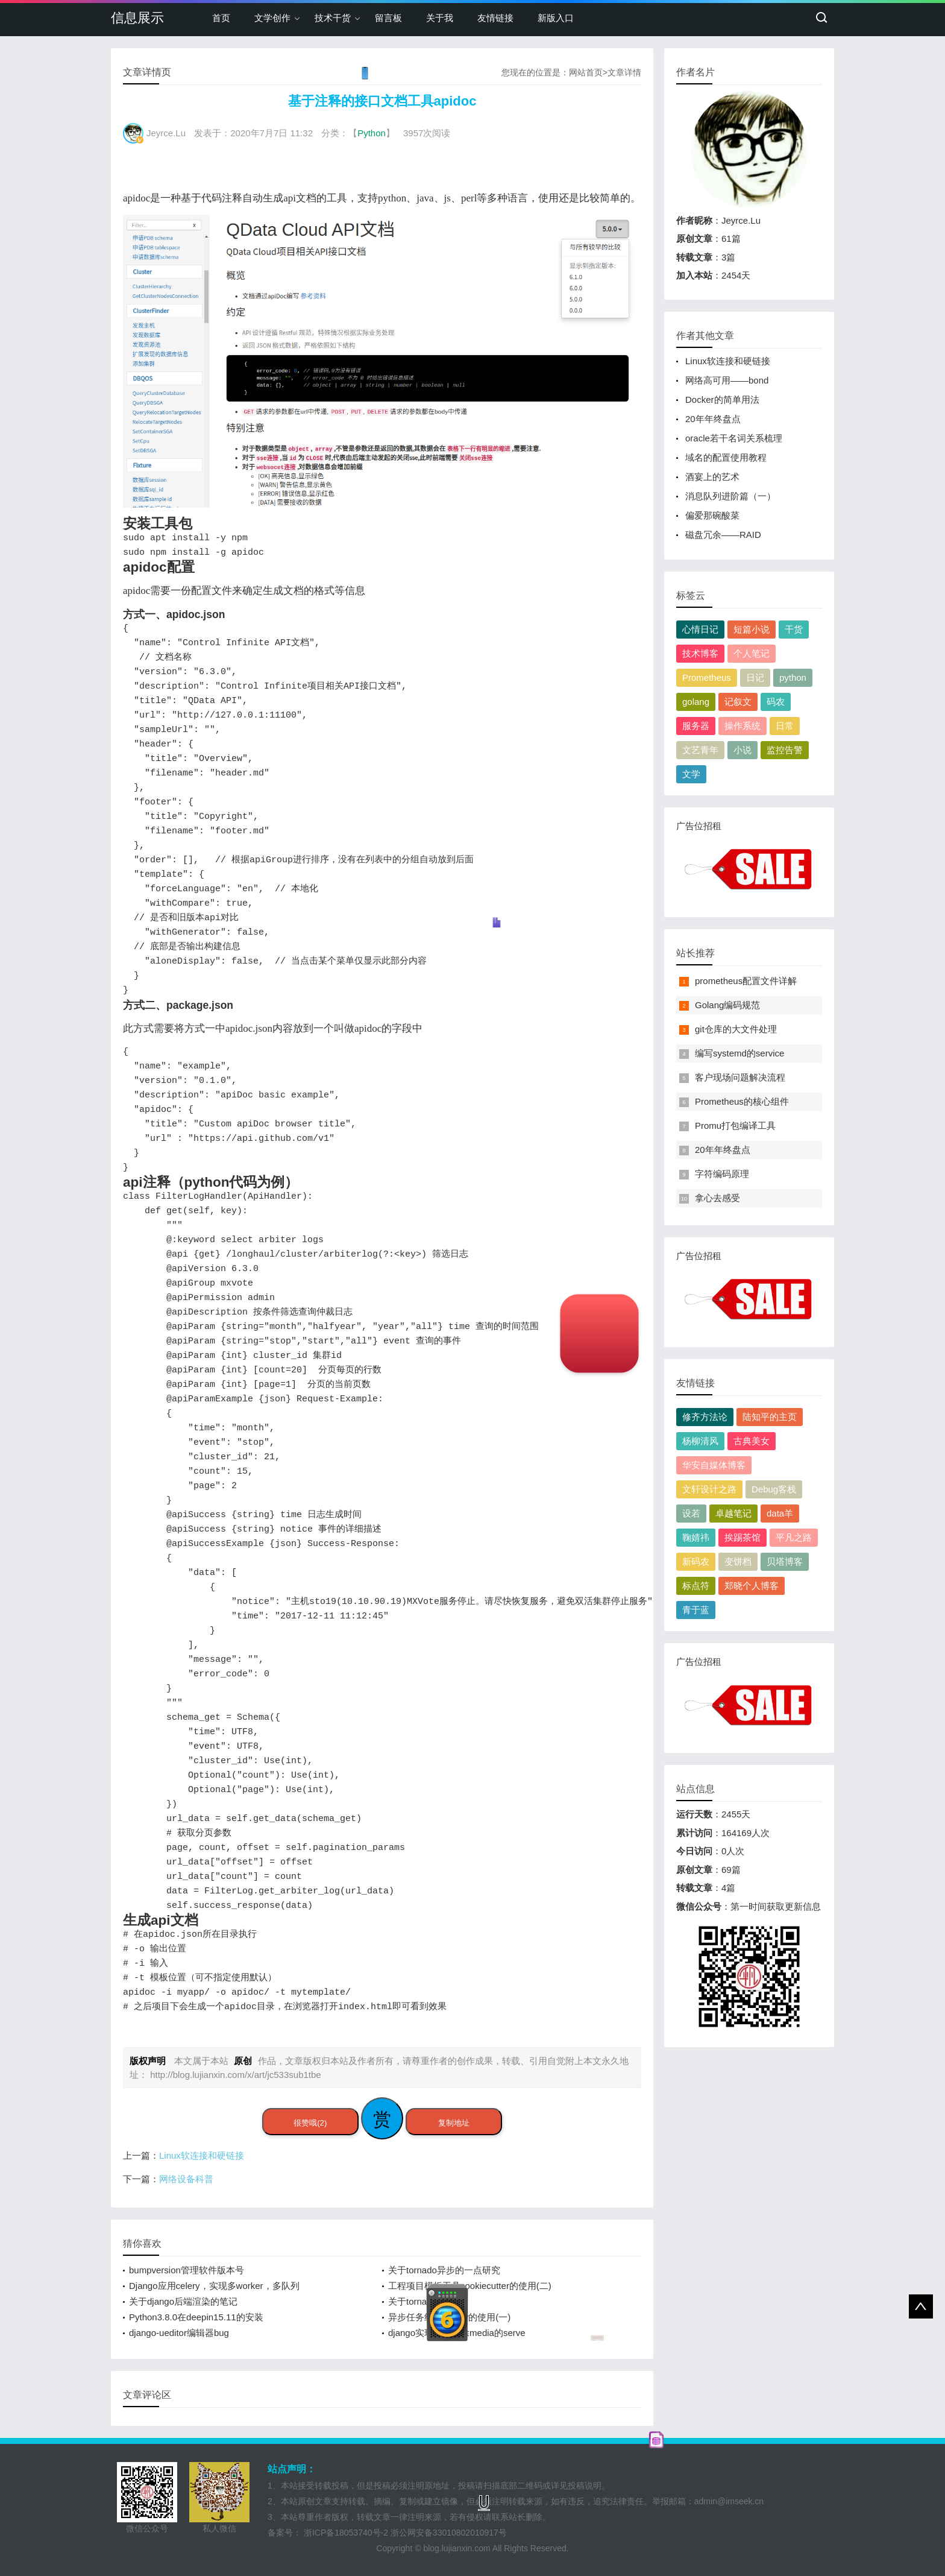 This screenshot has height=2576, width=945. I want to click on blank app icon template for customization, so click(599, 1333).